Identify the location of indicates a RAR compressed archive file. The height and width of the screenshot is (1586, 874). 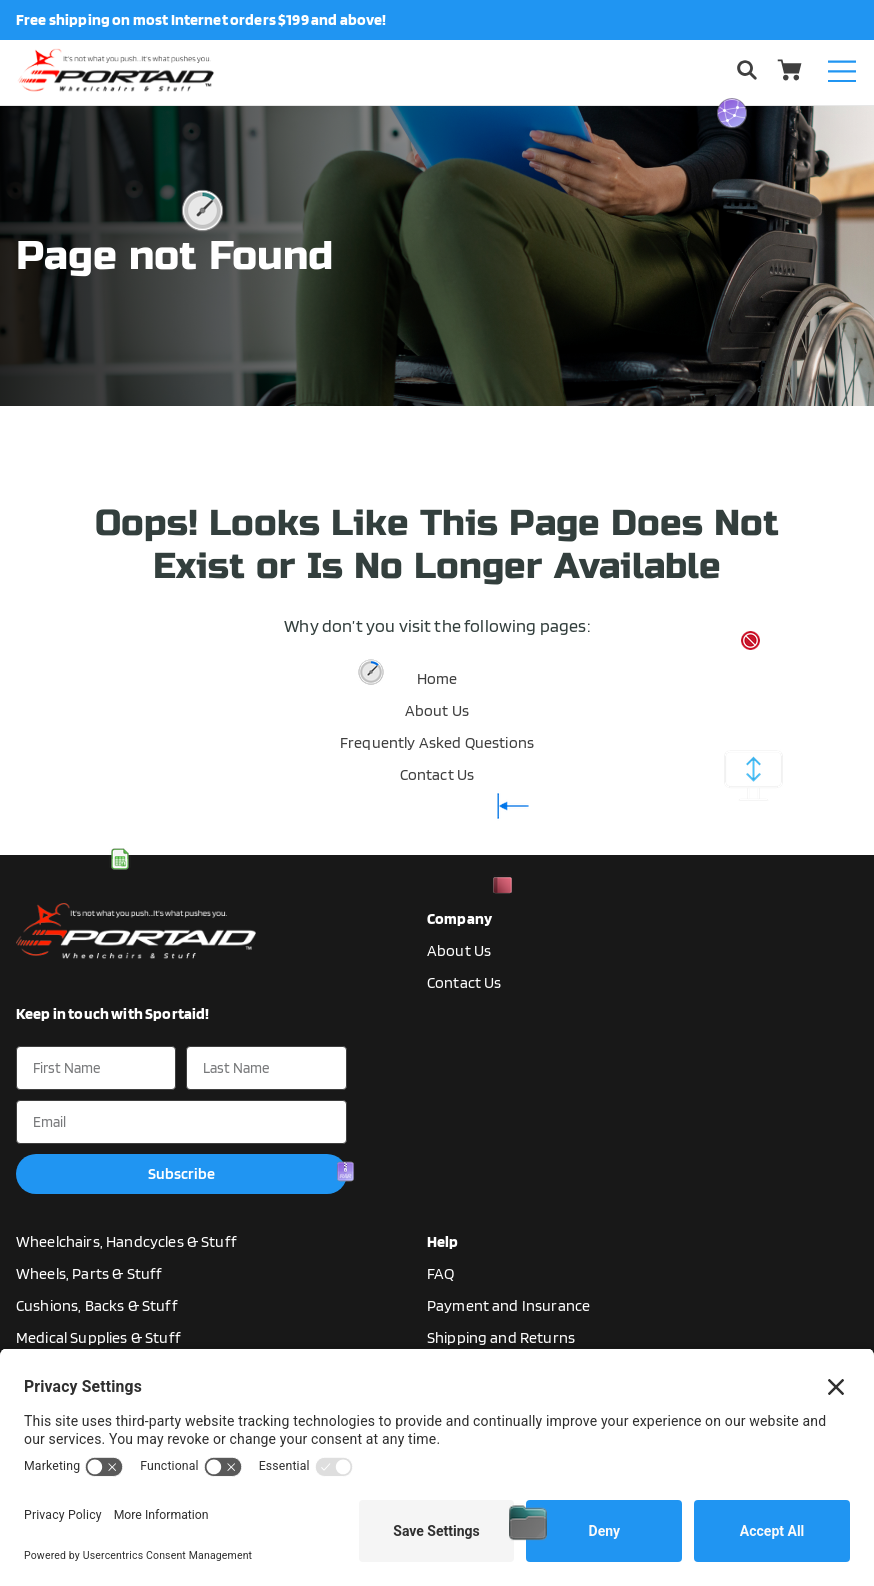
(345, 1171).